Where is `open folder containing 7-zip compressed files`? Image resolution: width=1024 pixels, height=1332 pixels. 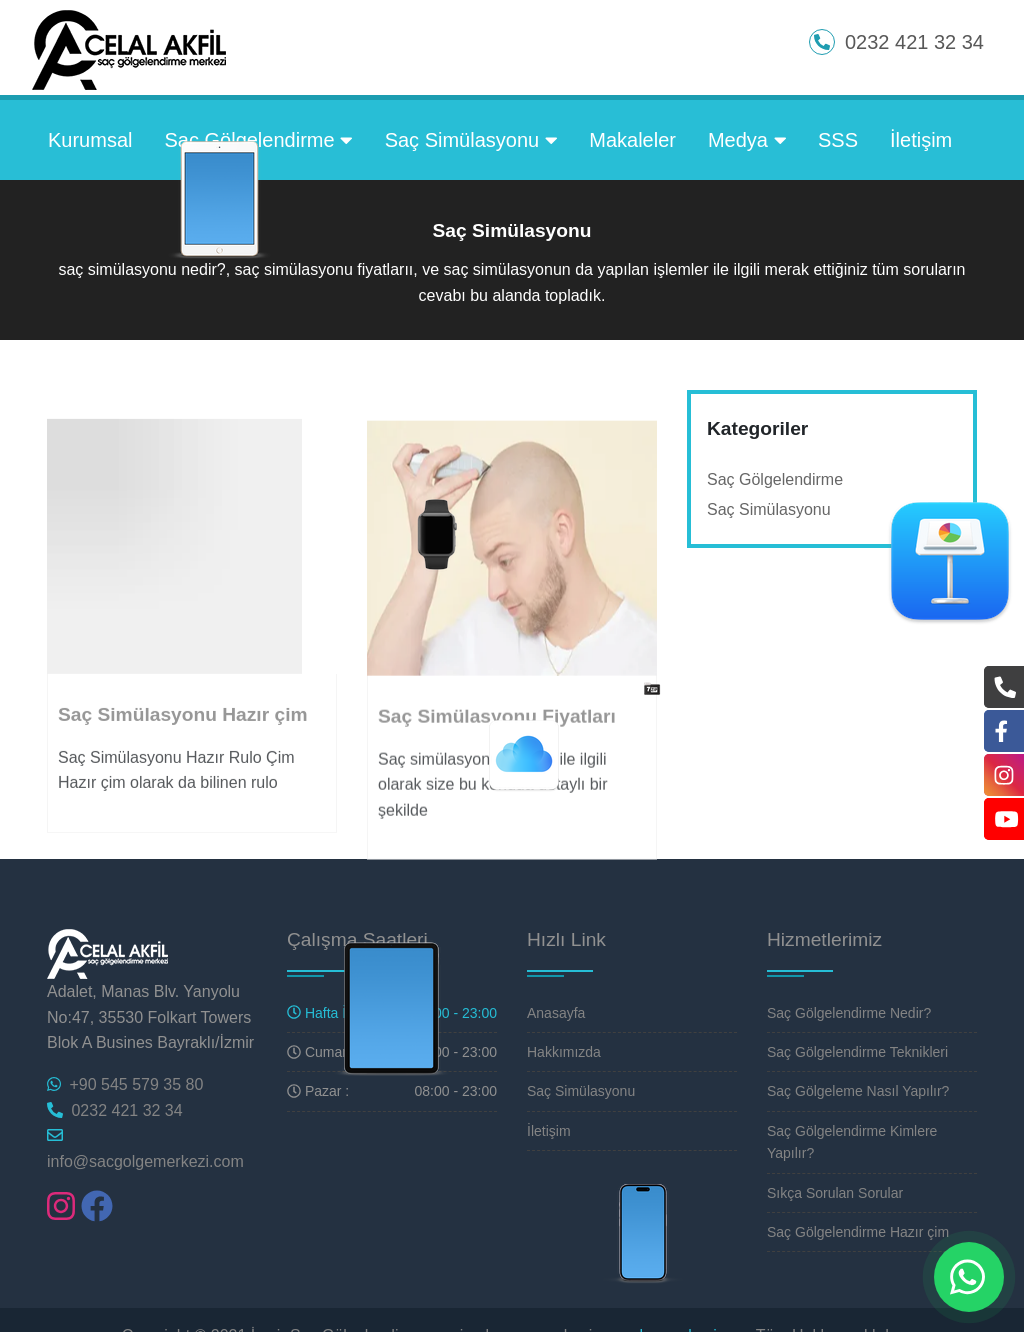
open folder containing 7-zip compressed files is located at coordinates (652, 689).